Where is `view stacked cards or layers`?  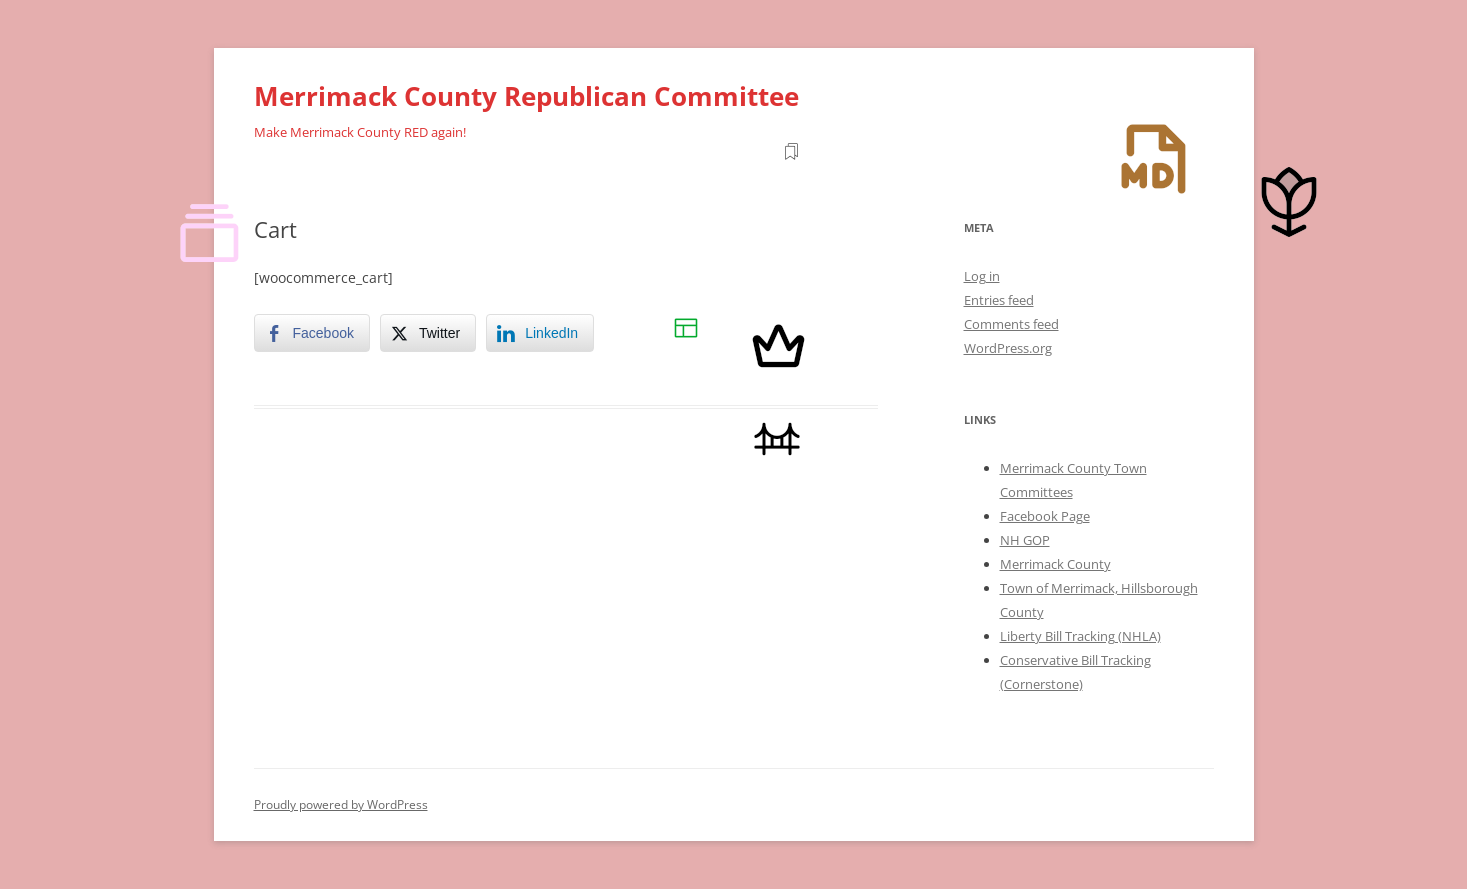
view stacked cards or layers is located at coordinates (209, 235).